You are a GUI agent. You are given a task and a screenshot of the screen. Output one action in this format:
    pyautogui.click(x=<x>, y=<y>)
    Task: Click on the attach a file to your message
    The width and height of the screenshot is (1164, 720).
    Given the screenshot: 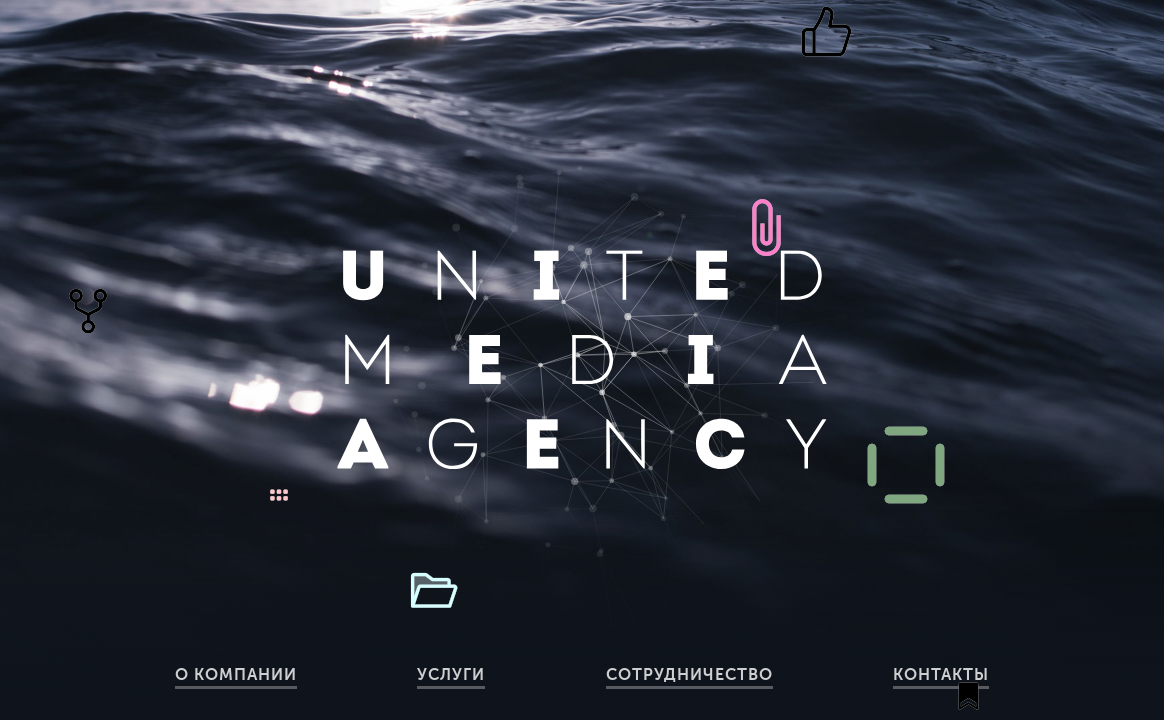 What is the action you would take?
    pyautogui.click(x=766, y=227)
    